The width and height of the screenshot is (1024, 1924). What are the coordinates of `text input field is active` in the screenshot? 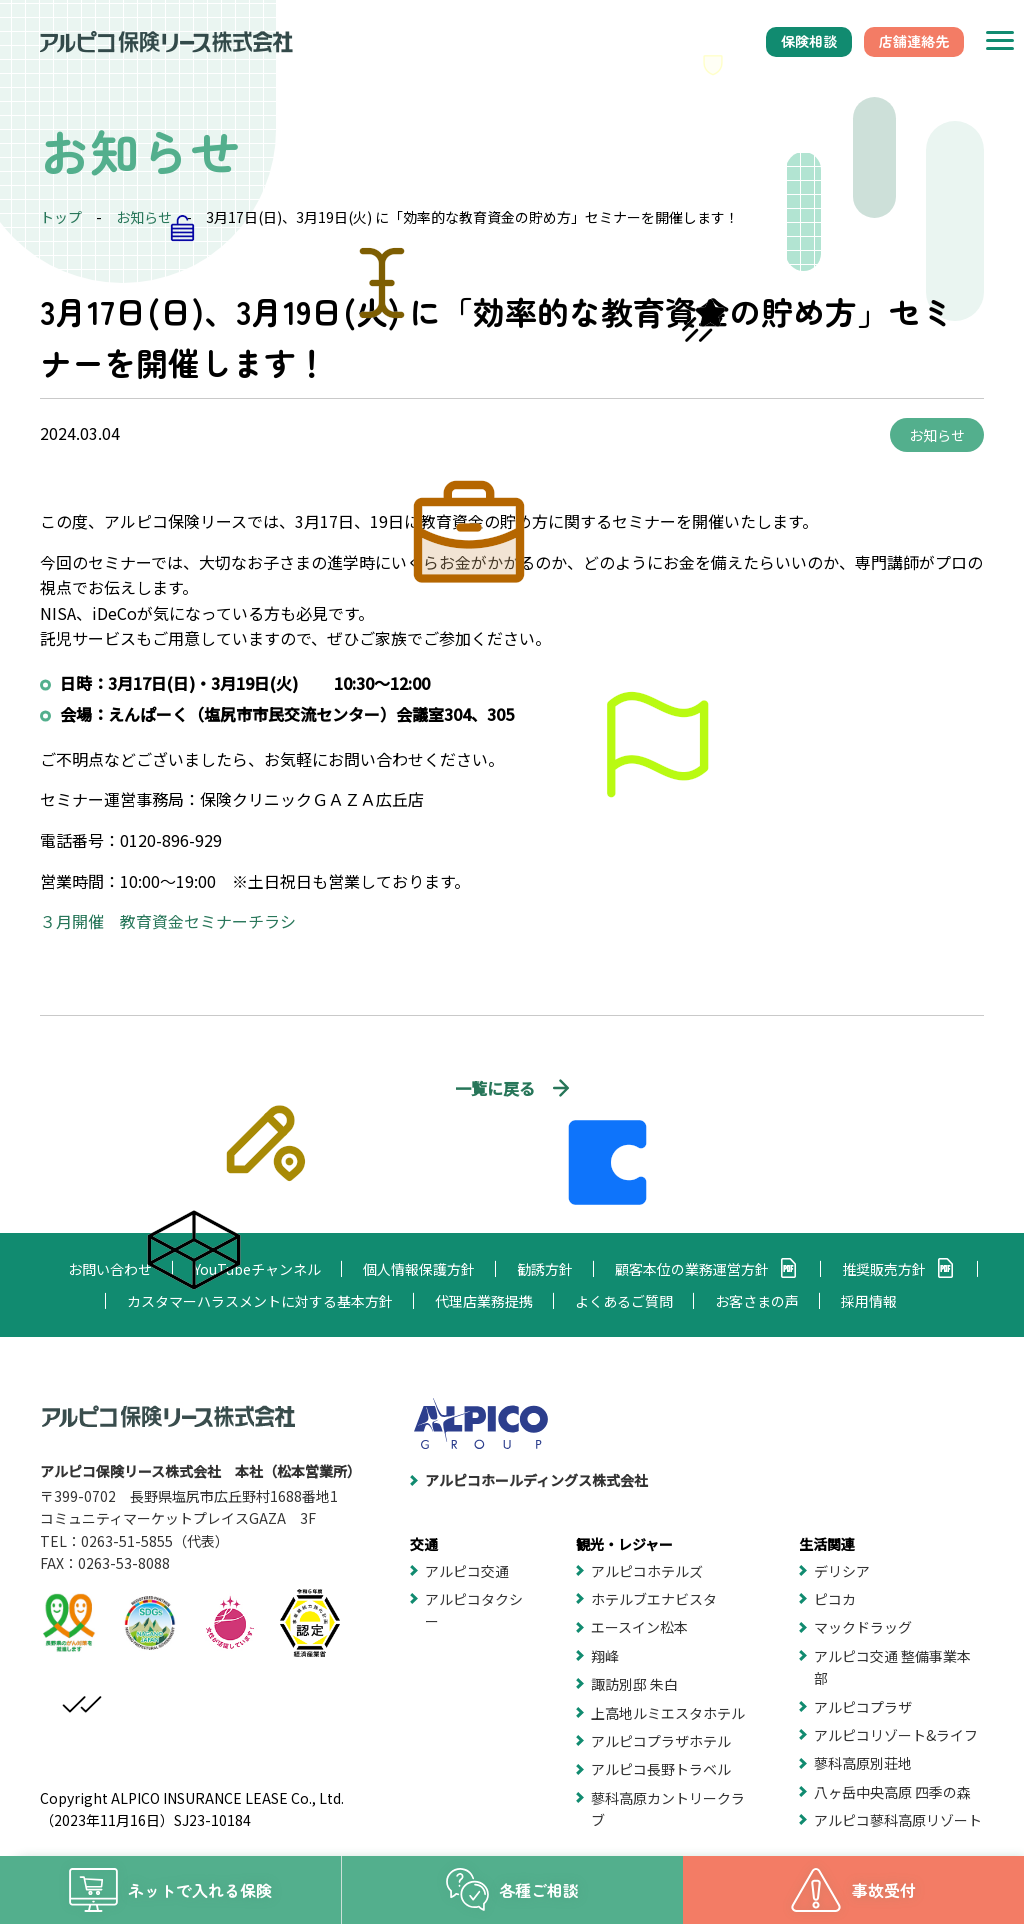 It's located at (382, 283).